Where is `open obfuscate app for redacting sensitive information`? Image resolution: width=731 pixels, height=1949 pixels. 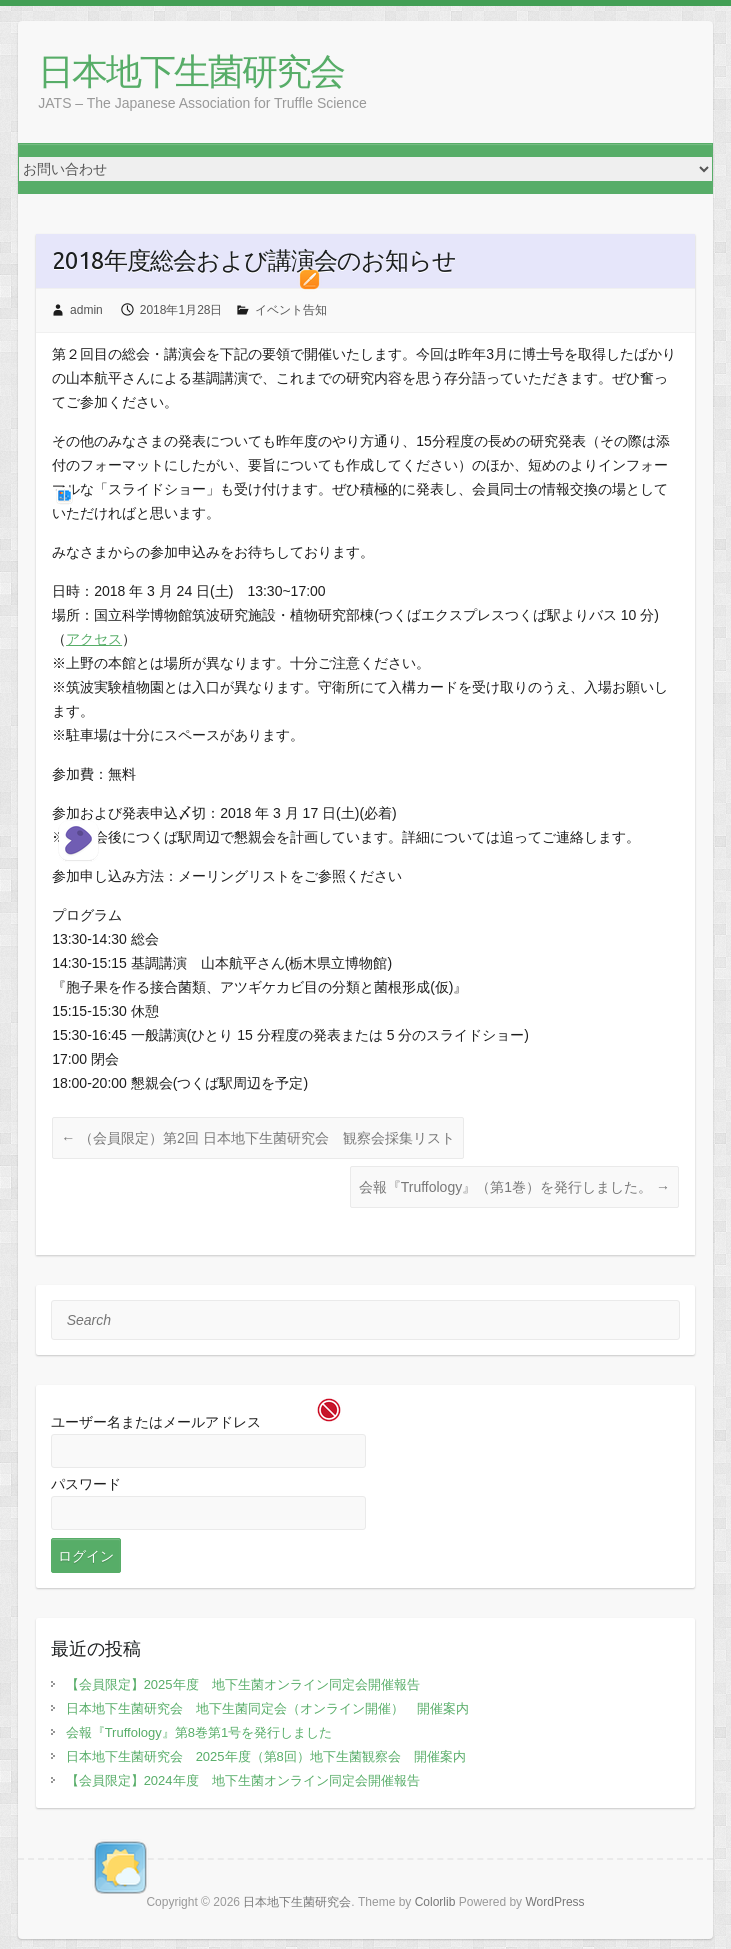
open obfuscate app for redacting sensitive information is located at coordinates (64, 495).